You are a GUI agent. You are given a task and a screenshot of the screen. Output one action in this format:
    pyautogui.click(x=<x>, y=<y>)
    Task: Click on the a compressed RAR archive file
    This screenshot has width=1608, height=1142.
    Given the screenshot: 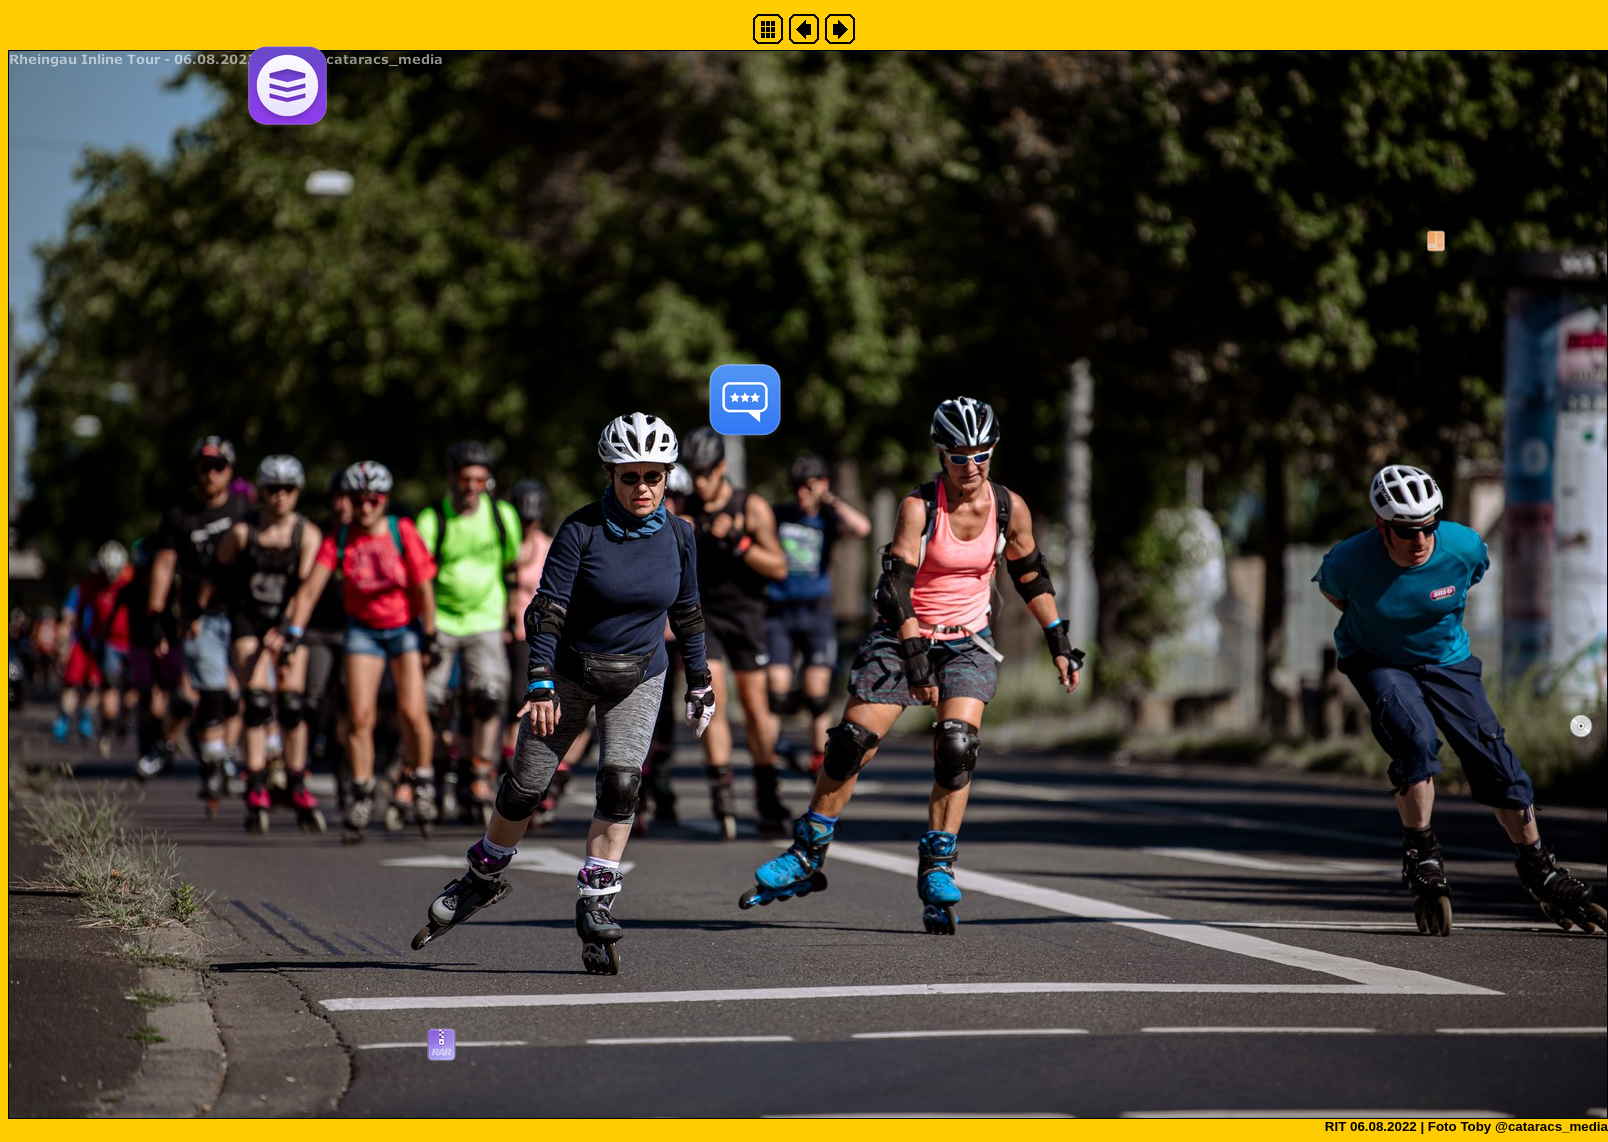 What is the action you would take?
    pyautogui.click(x=441, y=1044)
    